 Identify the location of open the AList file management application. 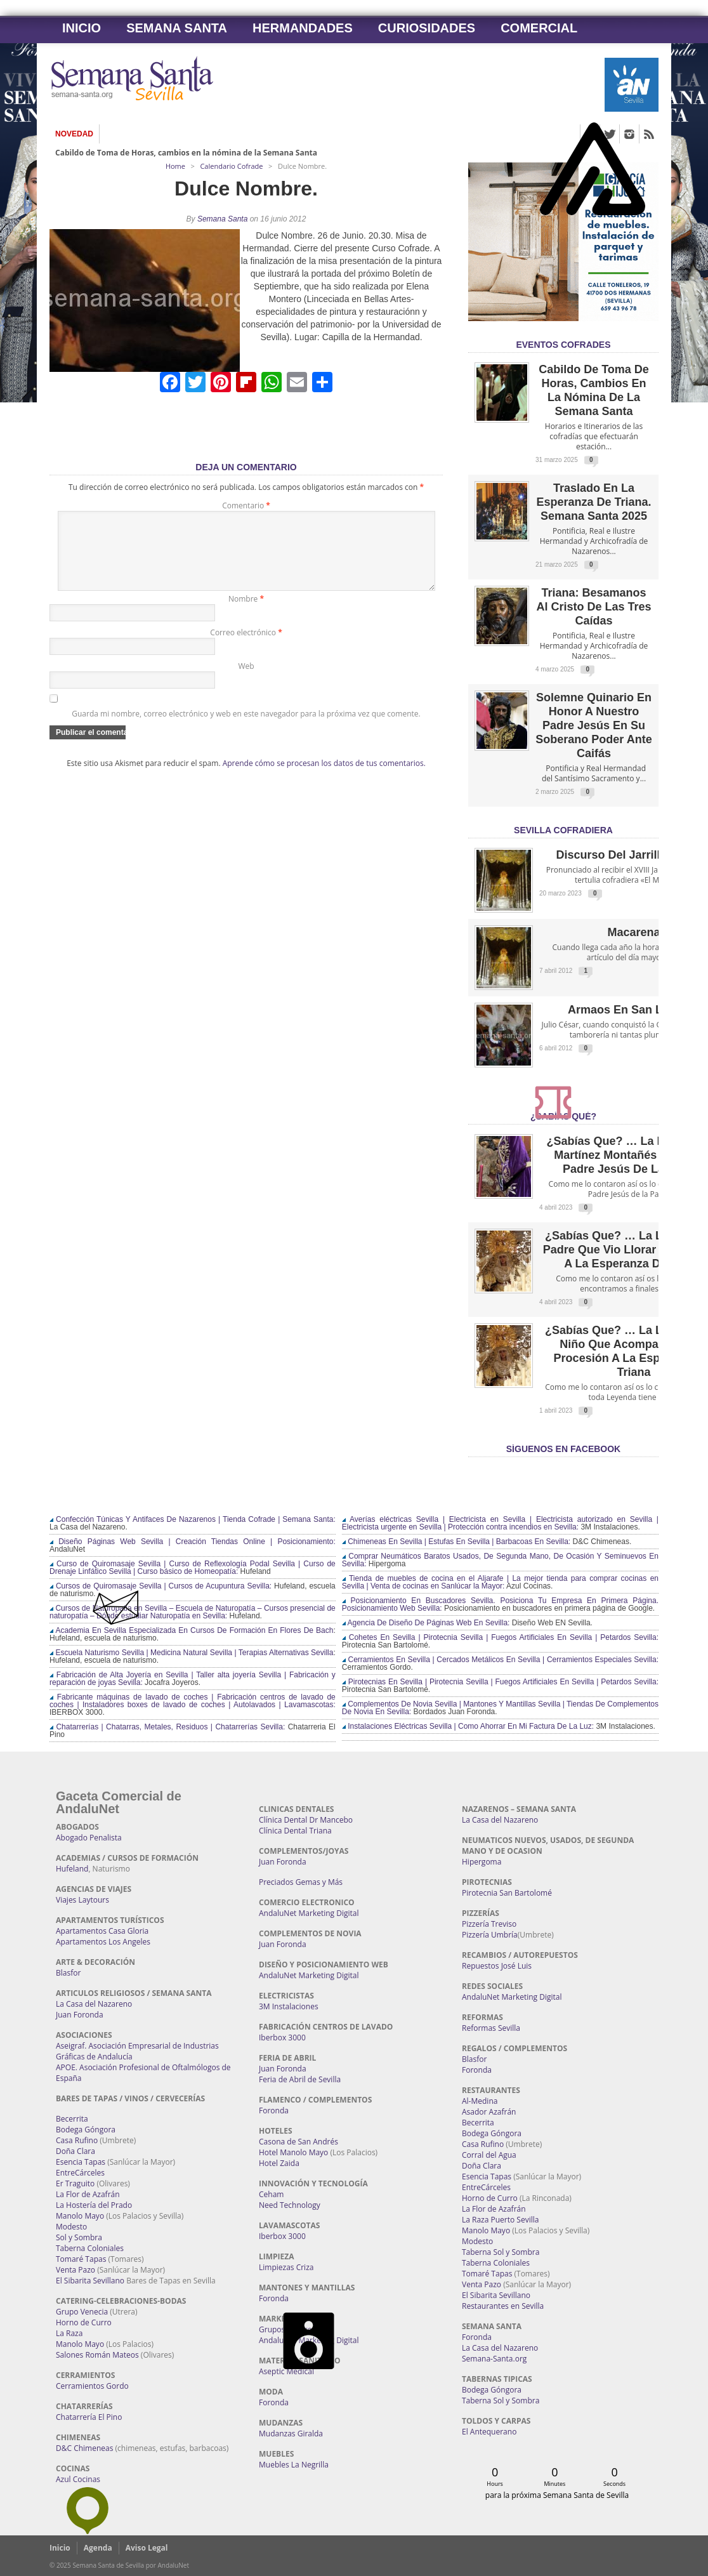
(593, 169).